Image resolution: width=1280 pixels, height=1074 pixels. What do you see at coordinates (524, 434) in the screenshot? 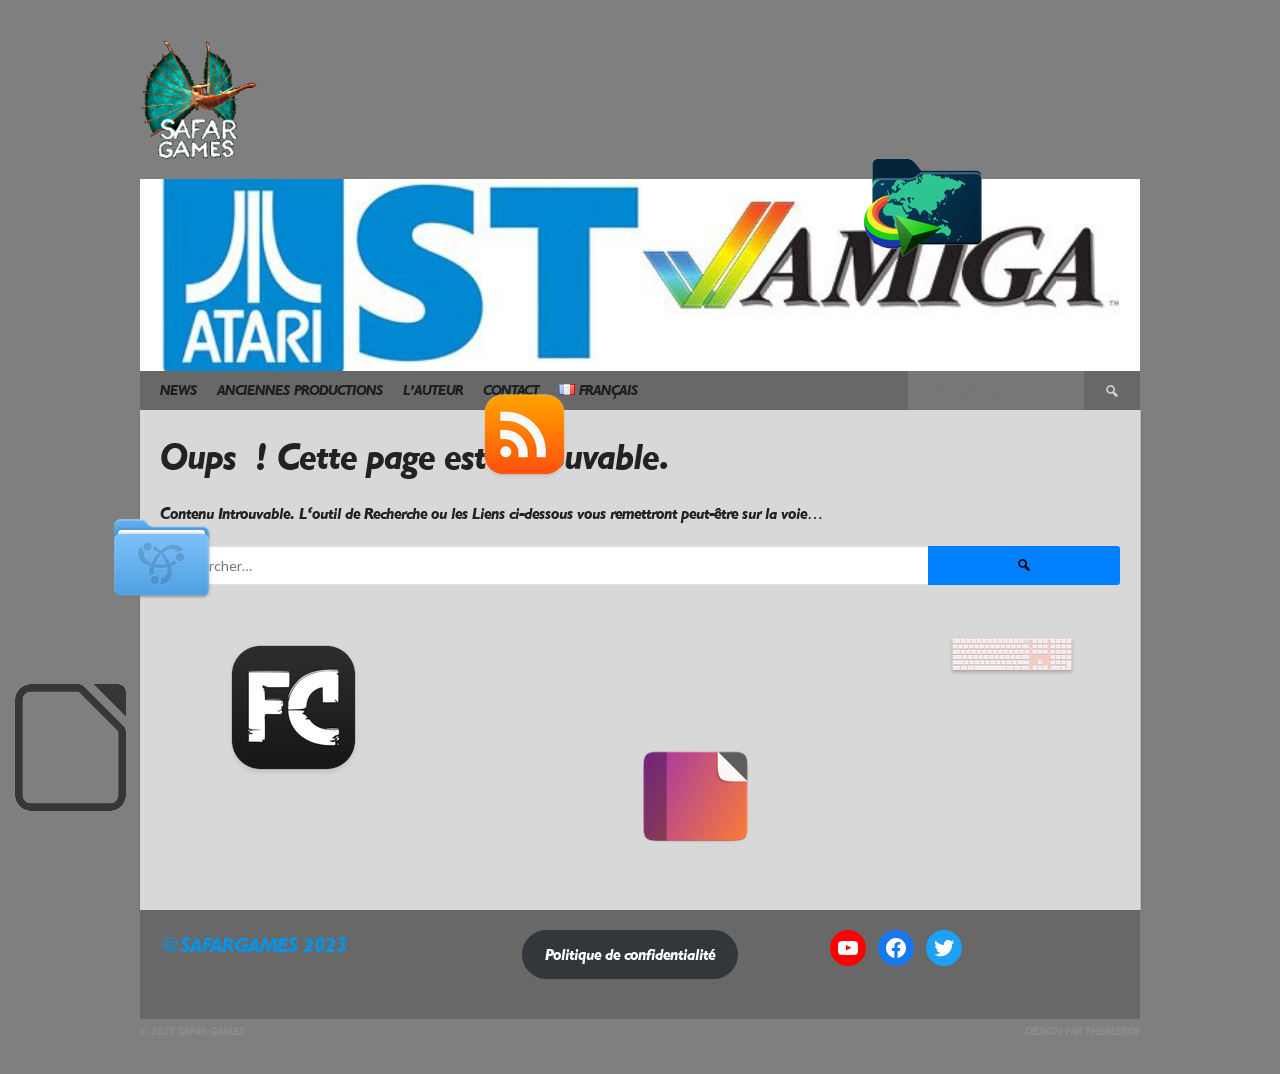
I see `open rss feed reader app` at bounding box center [524, 434].